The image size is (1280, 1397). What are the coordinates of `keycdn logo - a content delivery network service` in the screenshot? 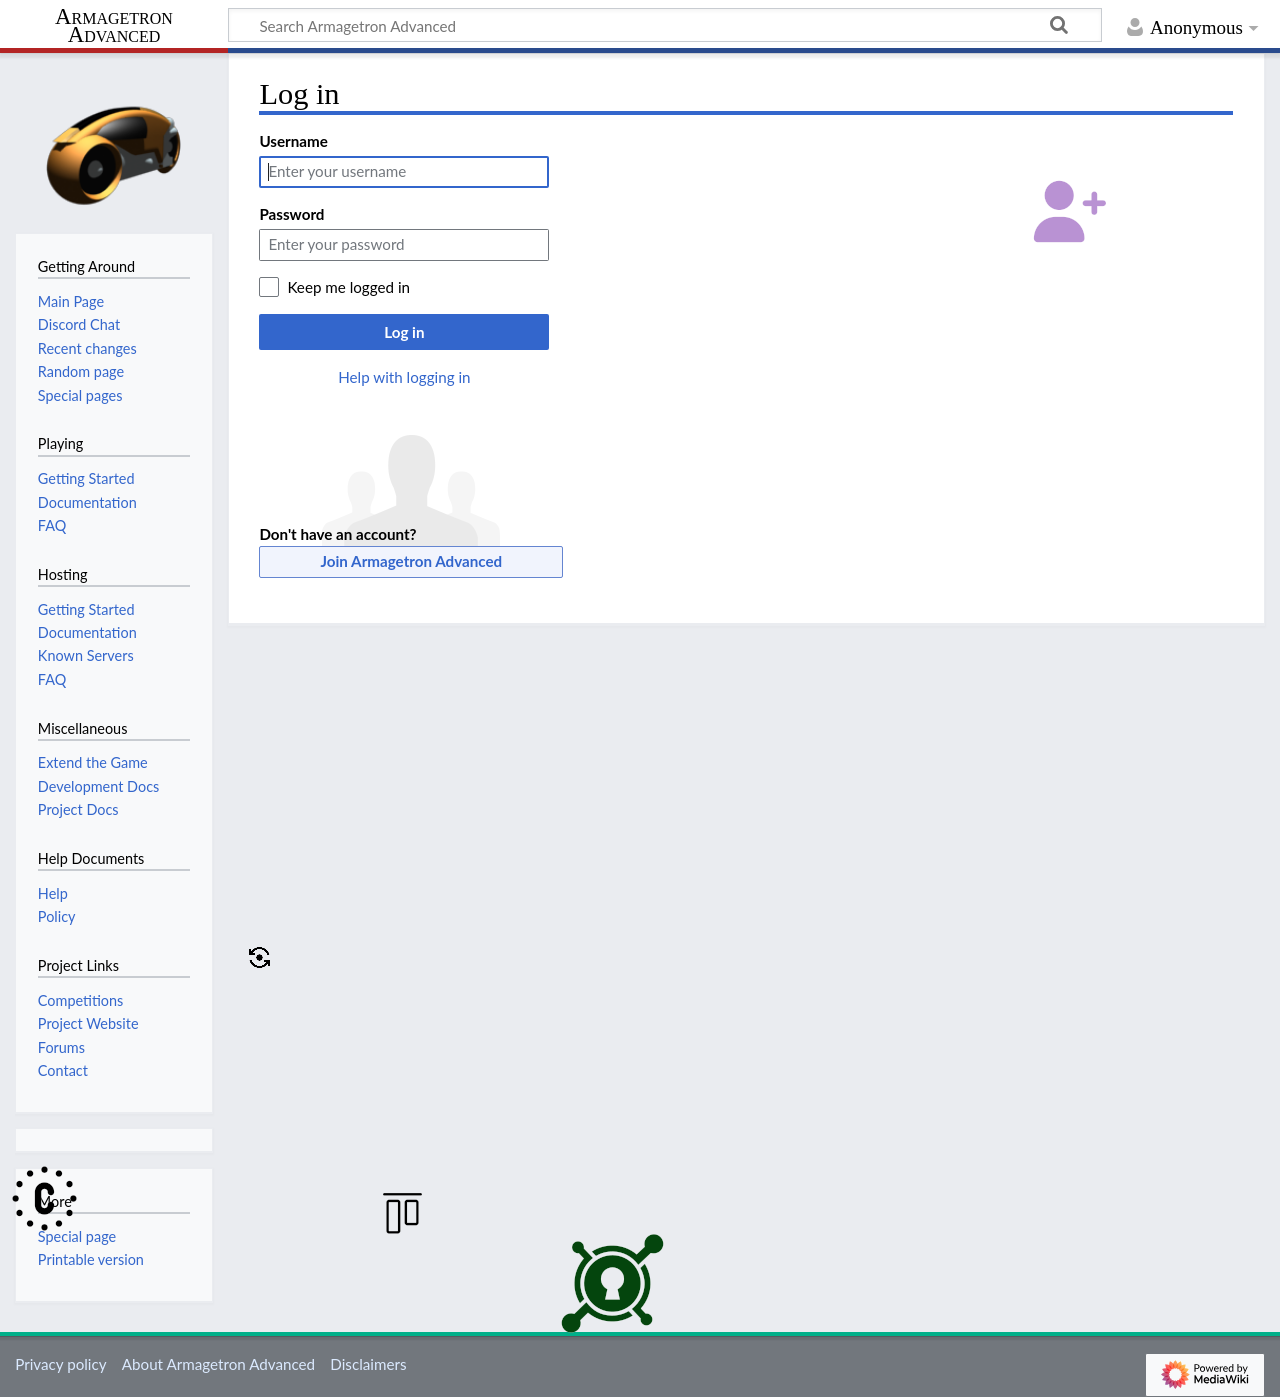 It's located at (612, 1283).